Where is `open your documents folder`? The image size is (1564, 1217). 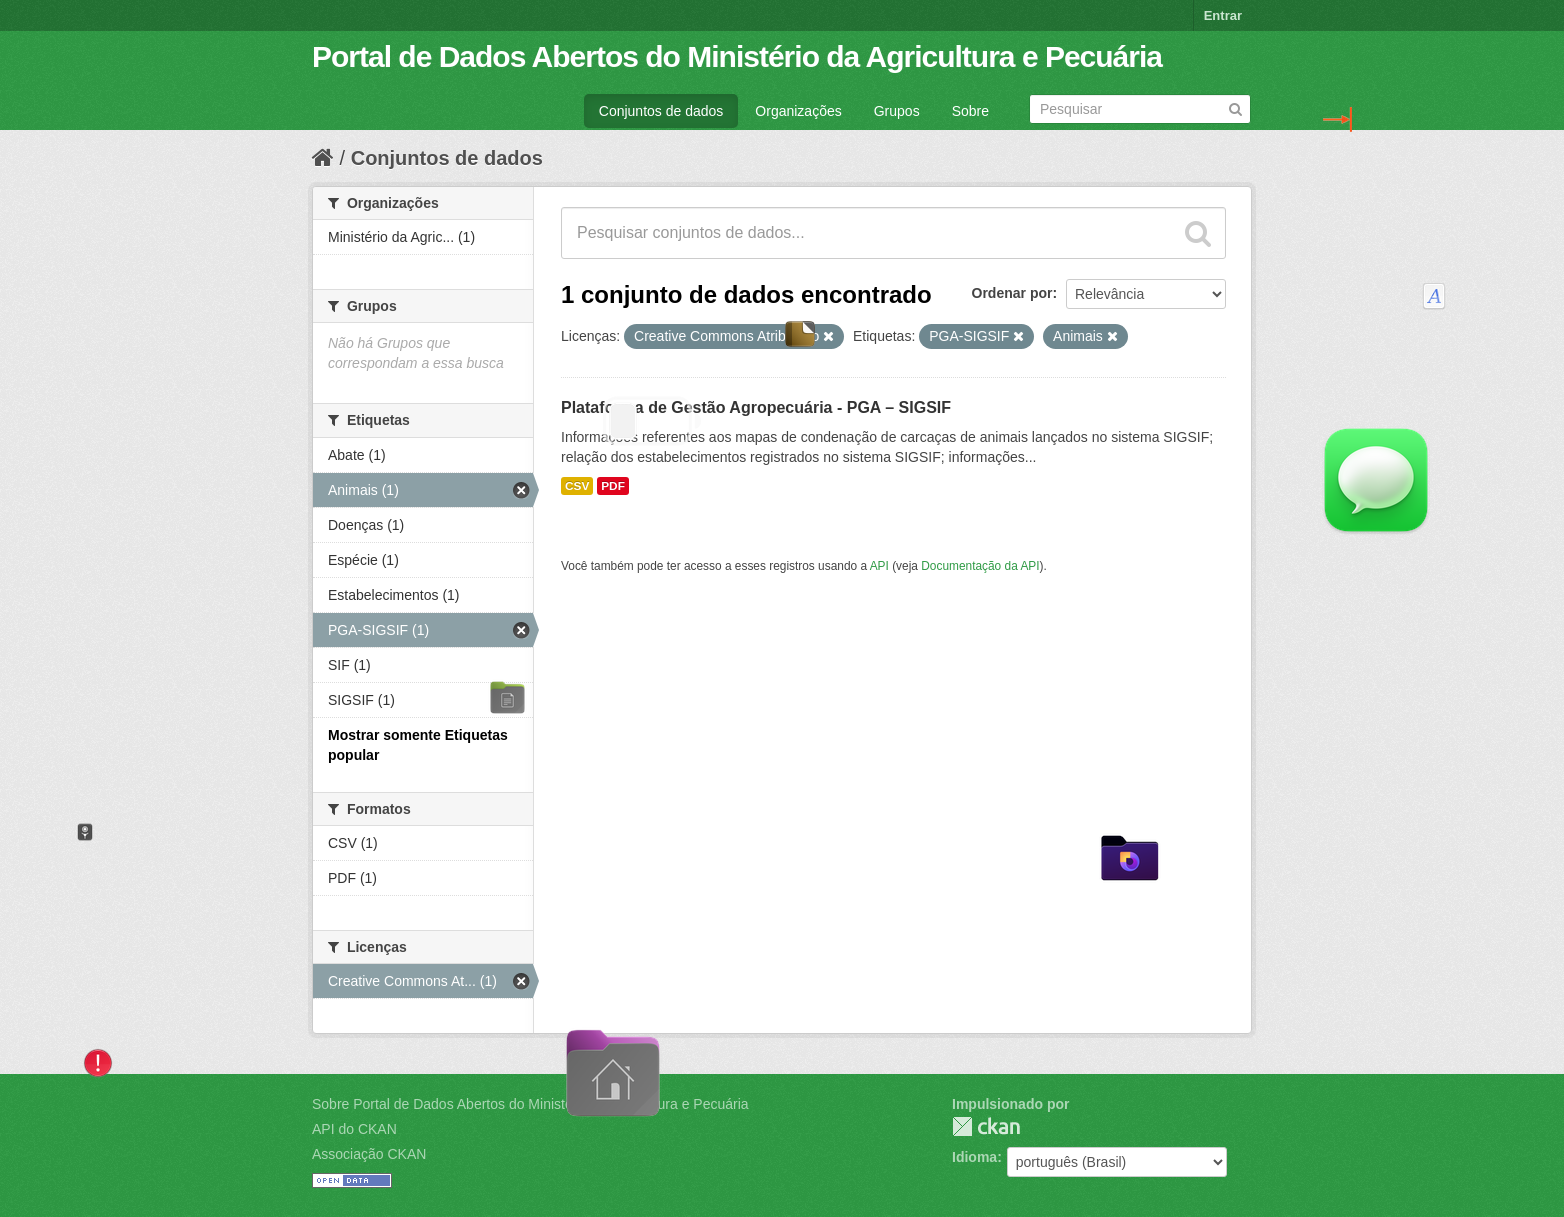
open your documents folder is located at coordinates (507, 697).